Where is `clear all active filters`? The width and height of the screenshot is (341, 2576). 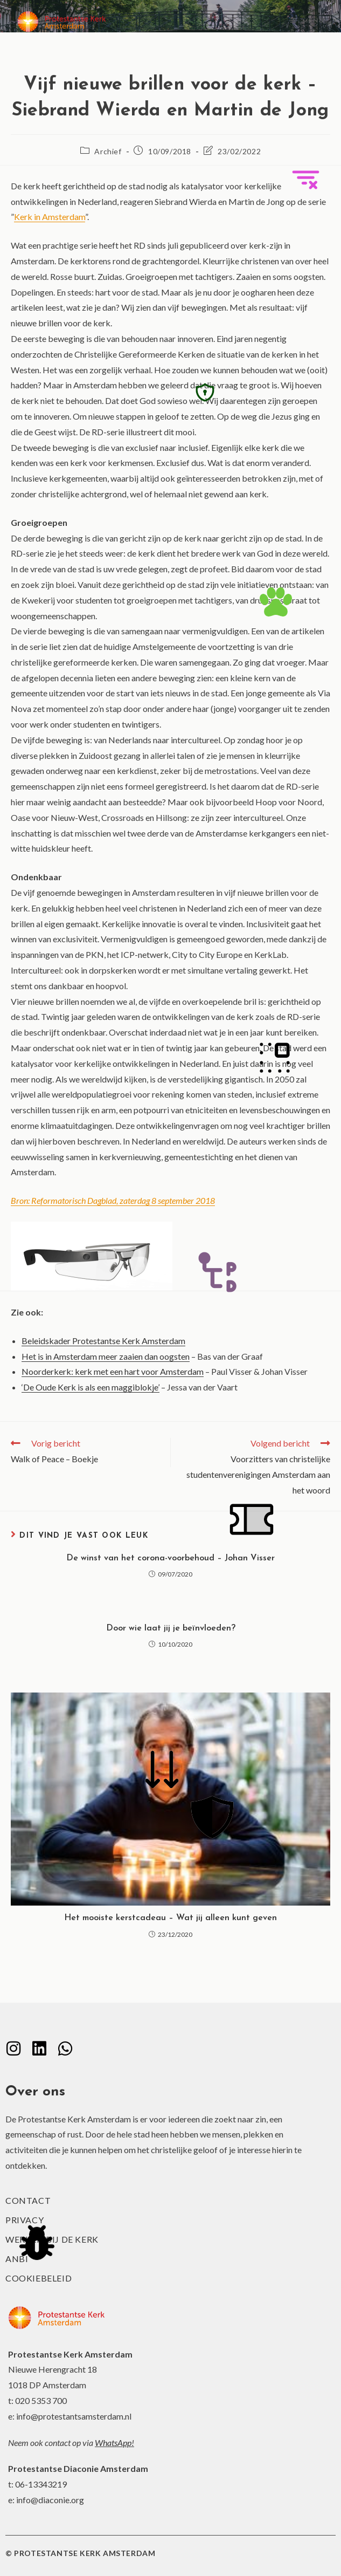
clear all active filters is located at coordinates (305, 176).